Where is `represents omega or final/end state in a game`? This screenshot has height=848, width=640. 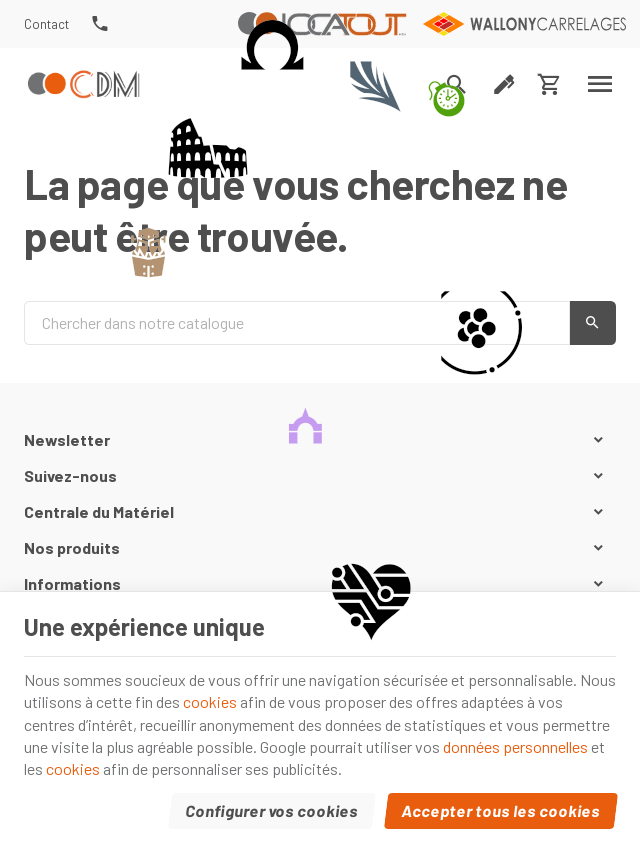 represents omega or final/end state in a game is located at coordinates (272, 45).